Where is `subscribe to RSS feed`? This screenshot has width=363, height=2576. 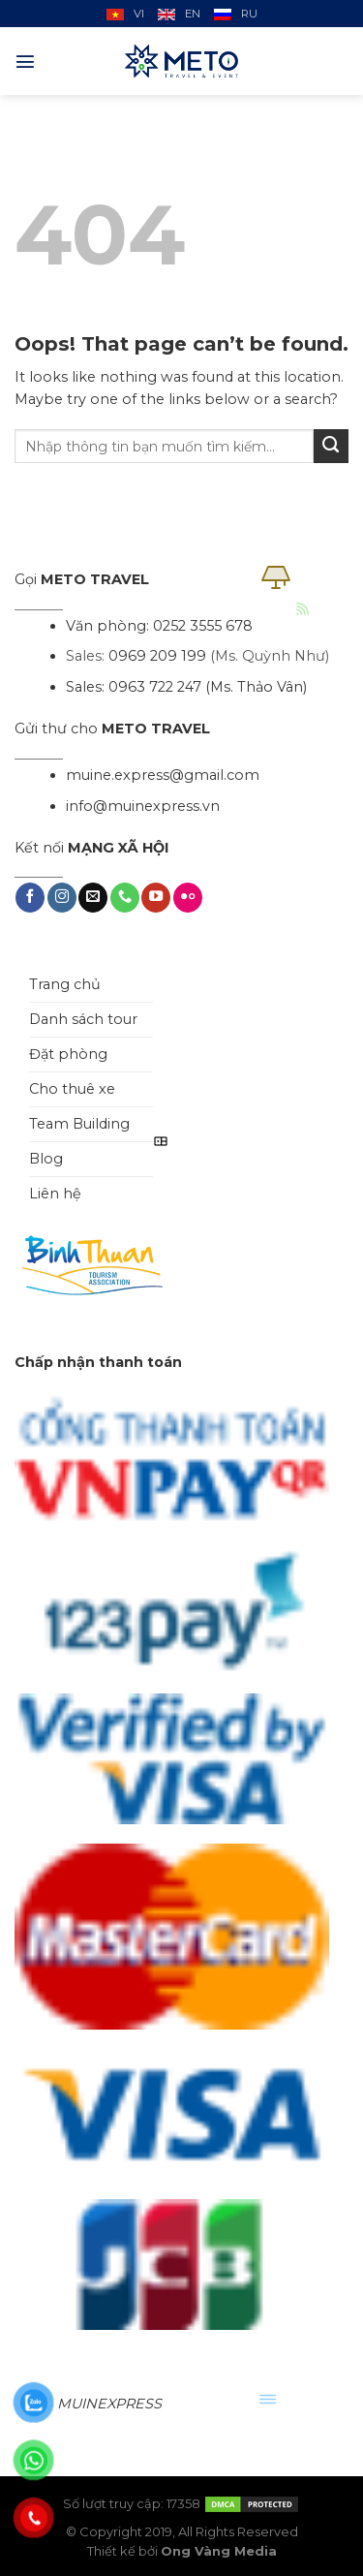 subscribe to RSS feed is located at coordinates (302, 609).